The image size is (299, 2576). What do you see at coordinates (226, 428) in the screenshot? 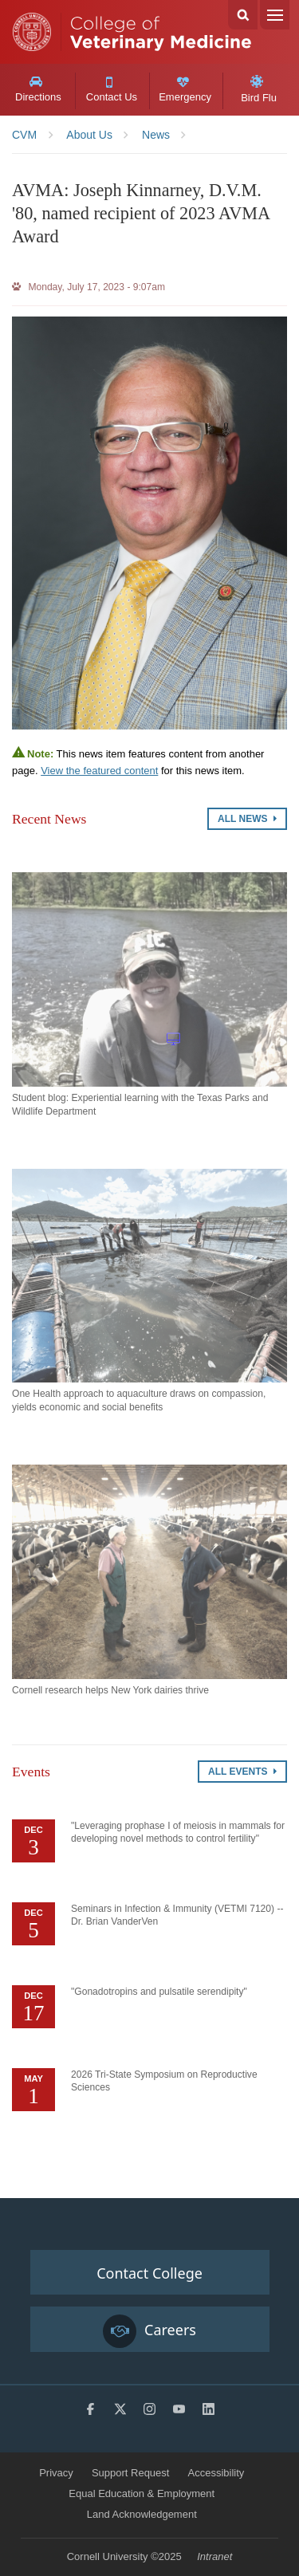
I see `view current temperature` at bounding box center [226, 428].